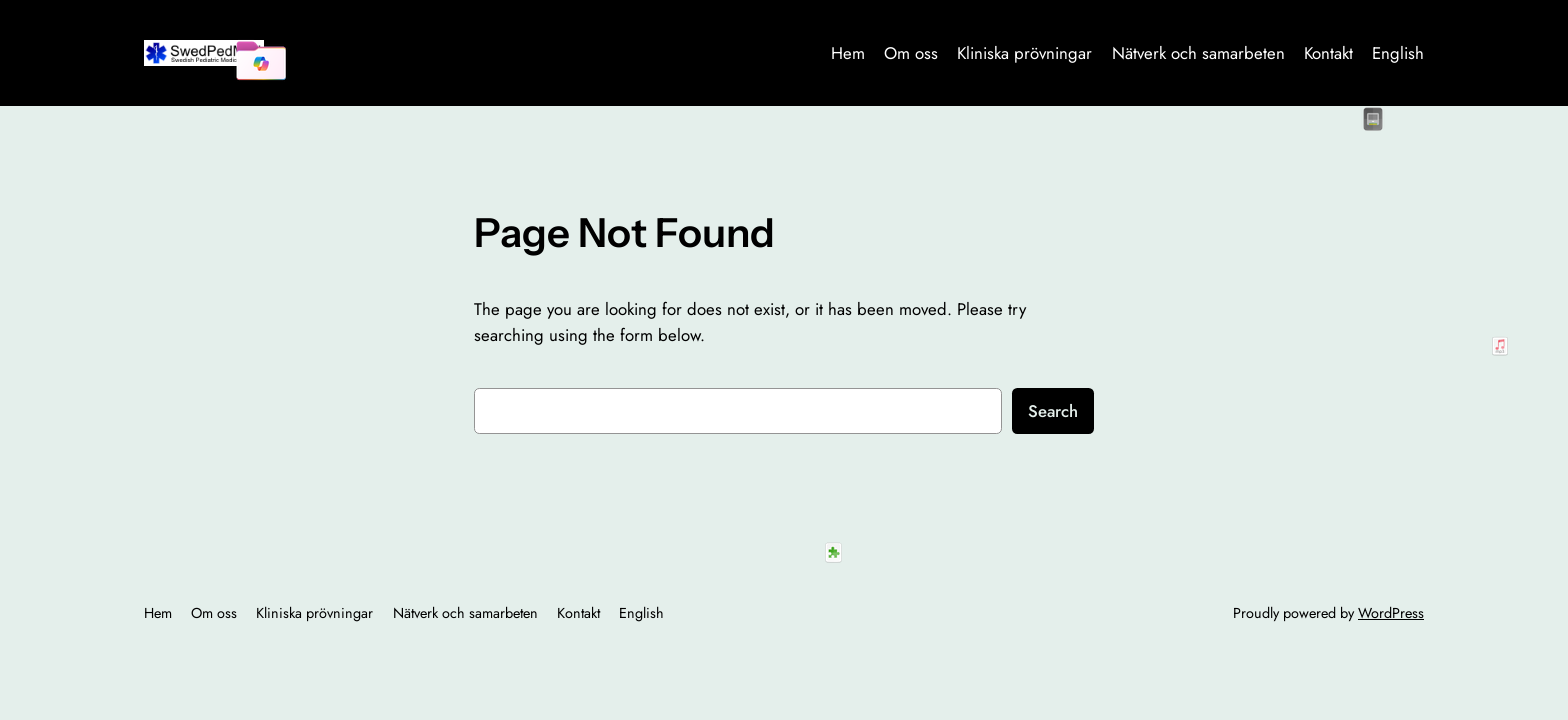  Describe the element at coordinates (1373, 119) in the screenshot. I see `game boy advance ROM file` at that location.